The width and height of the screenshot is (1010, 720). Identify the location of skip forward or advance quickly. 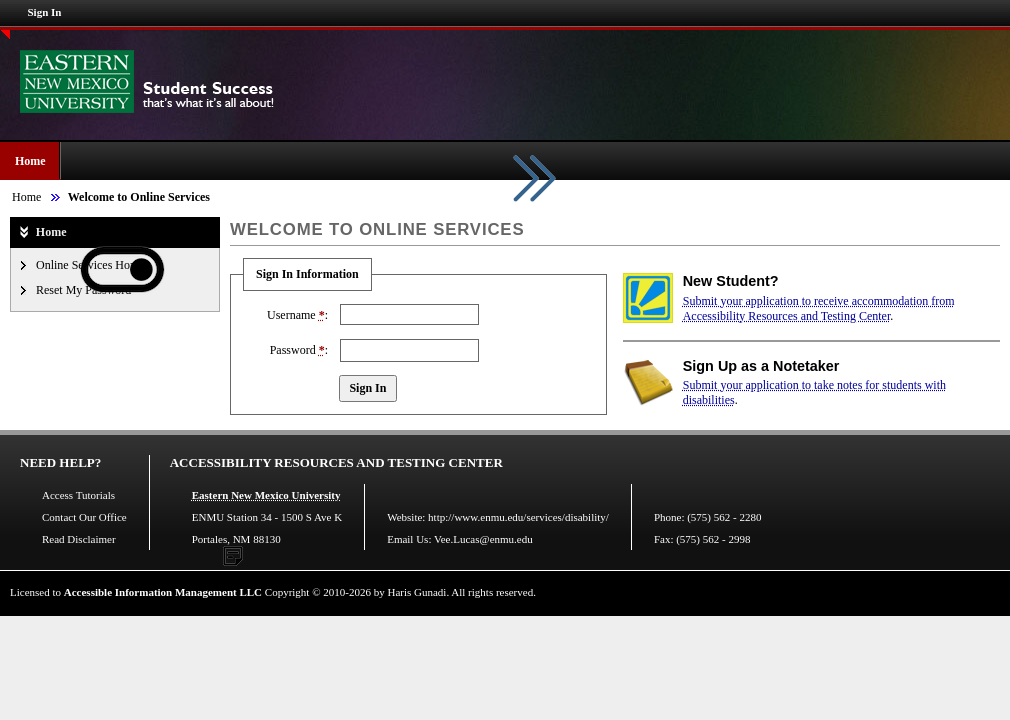
(534, 178).